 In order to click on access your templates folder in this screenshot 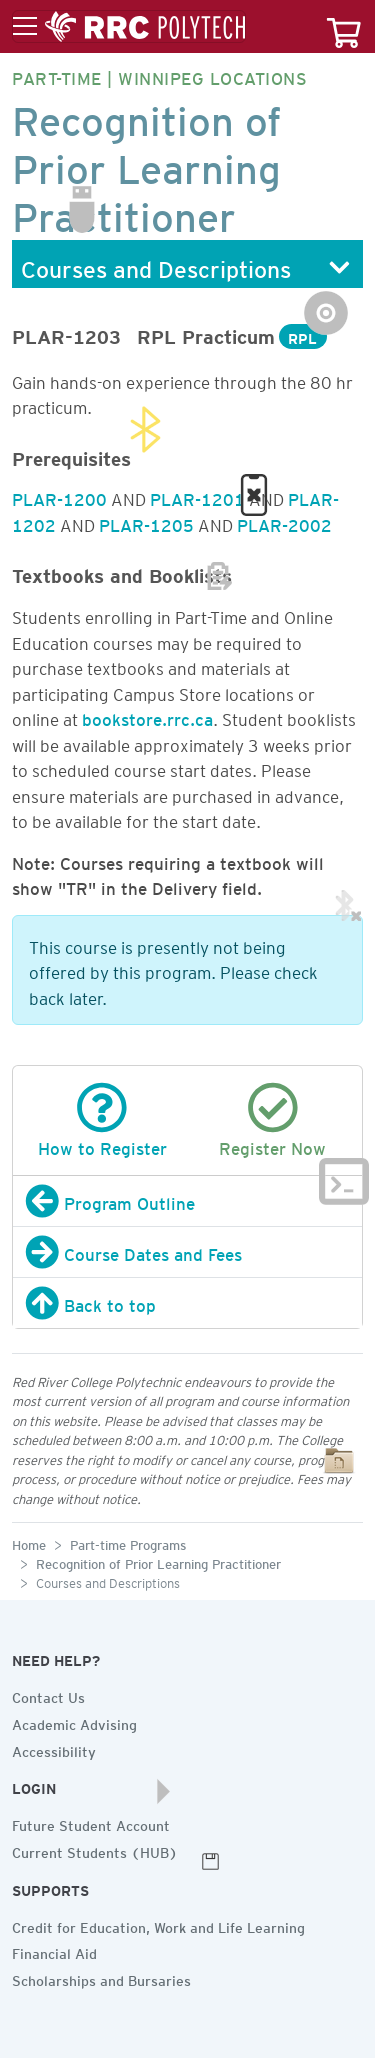, I will do `click(339, 1462)`.